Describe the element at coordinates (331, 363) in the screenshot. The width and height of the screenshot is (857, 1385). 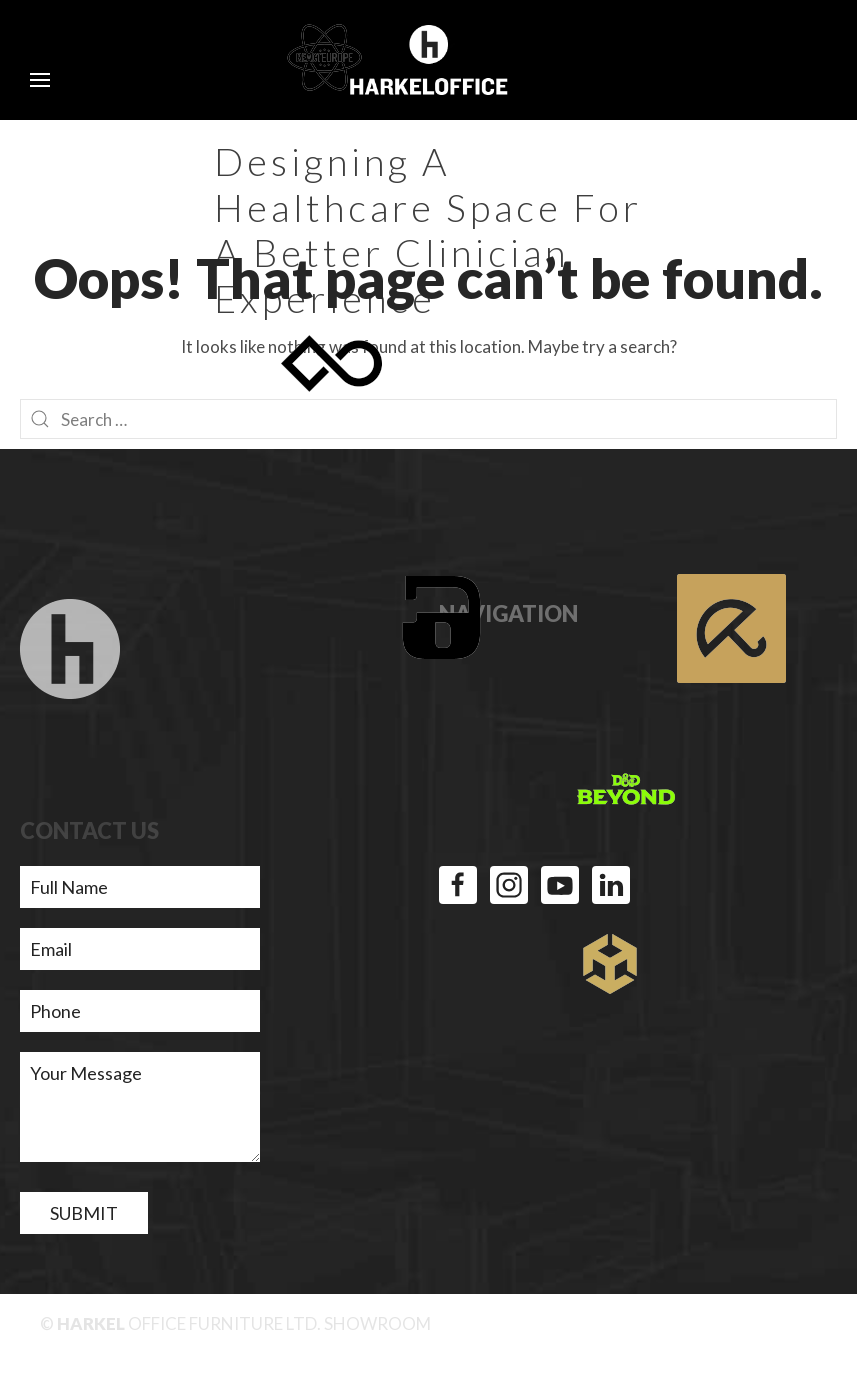
I see `open the Showpad app` at that location.